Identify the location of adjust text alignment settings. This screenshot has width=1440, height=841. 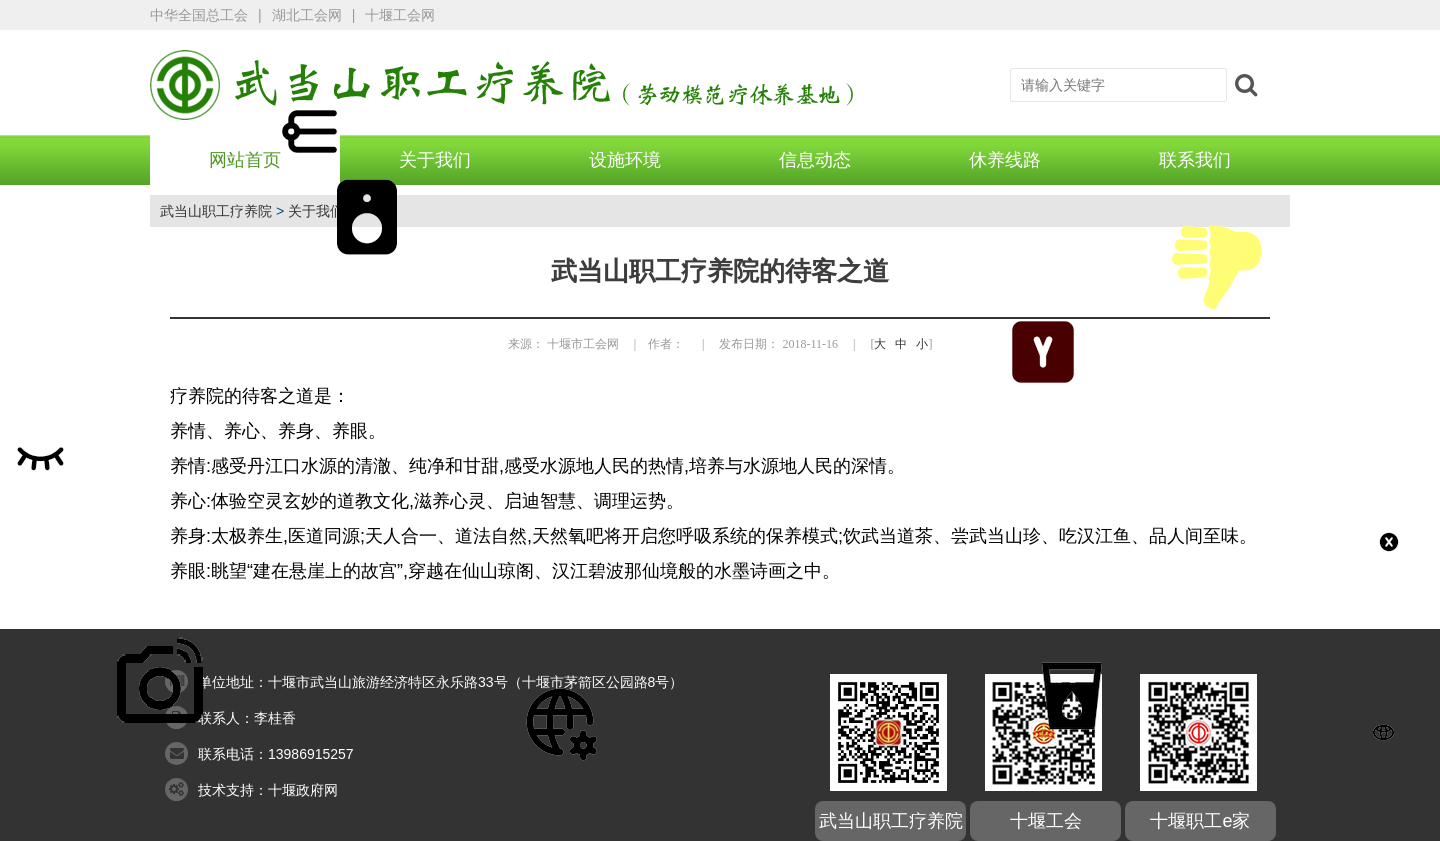
(309, 131).